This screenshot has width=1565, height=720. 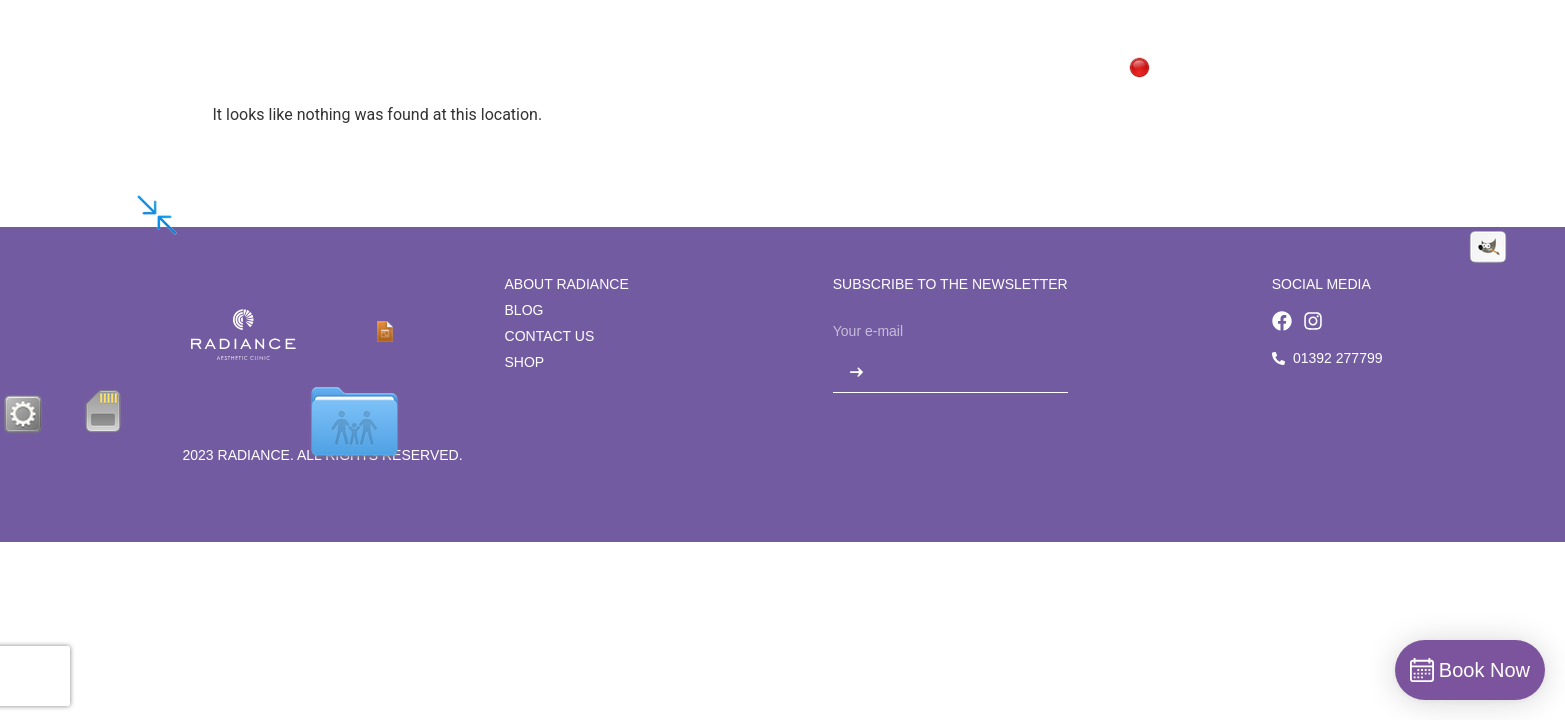 I want to click on compress or reduce file size, so click(x=157, y=215).